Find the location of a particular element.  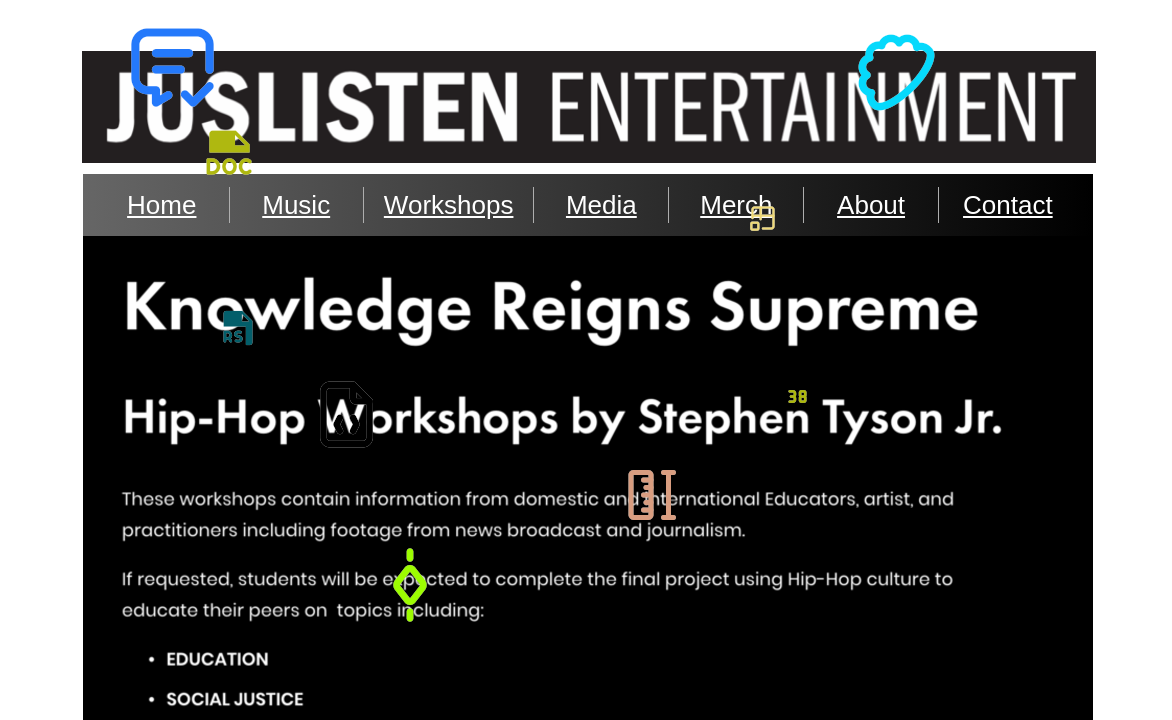

view source code file is located at coordinates (346, 414).